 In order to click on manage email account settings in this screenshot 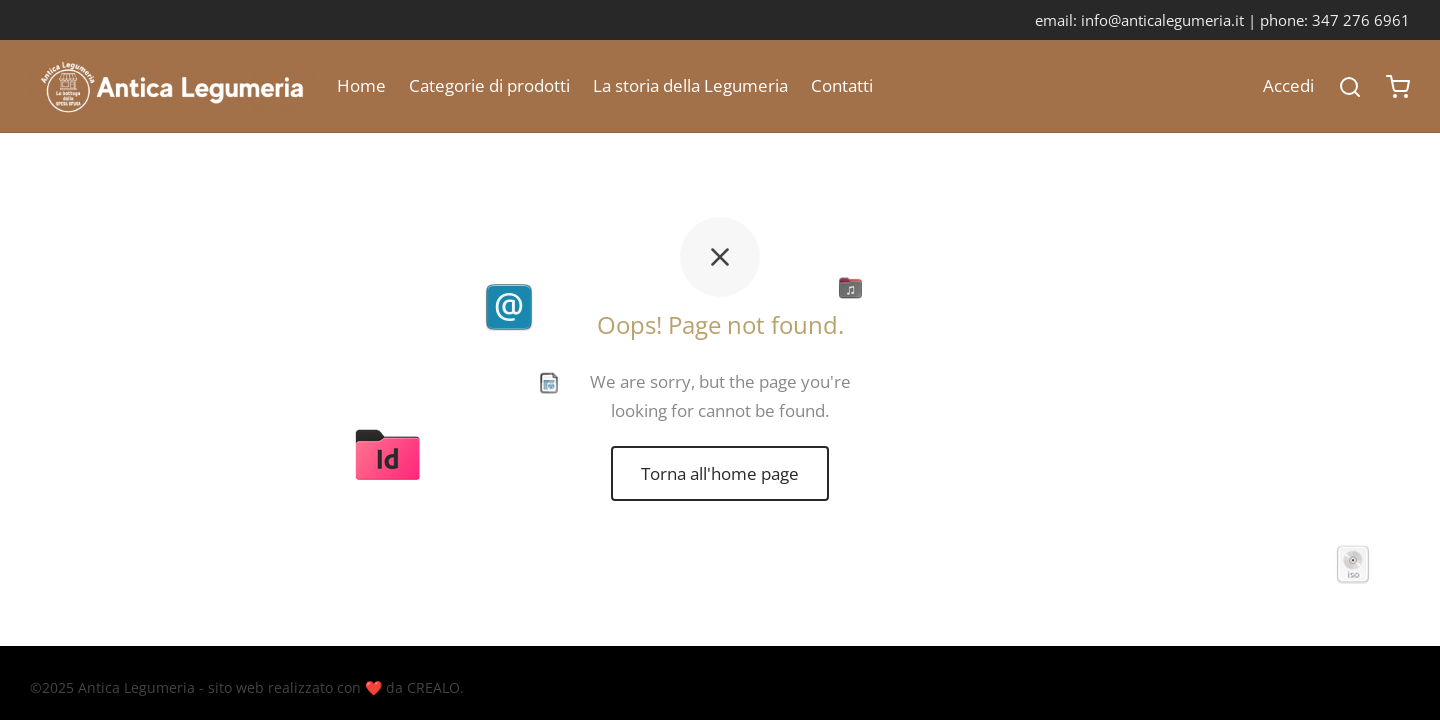, I will do `click(509, 307)`.